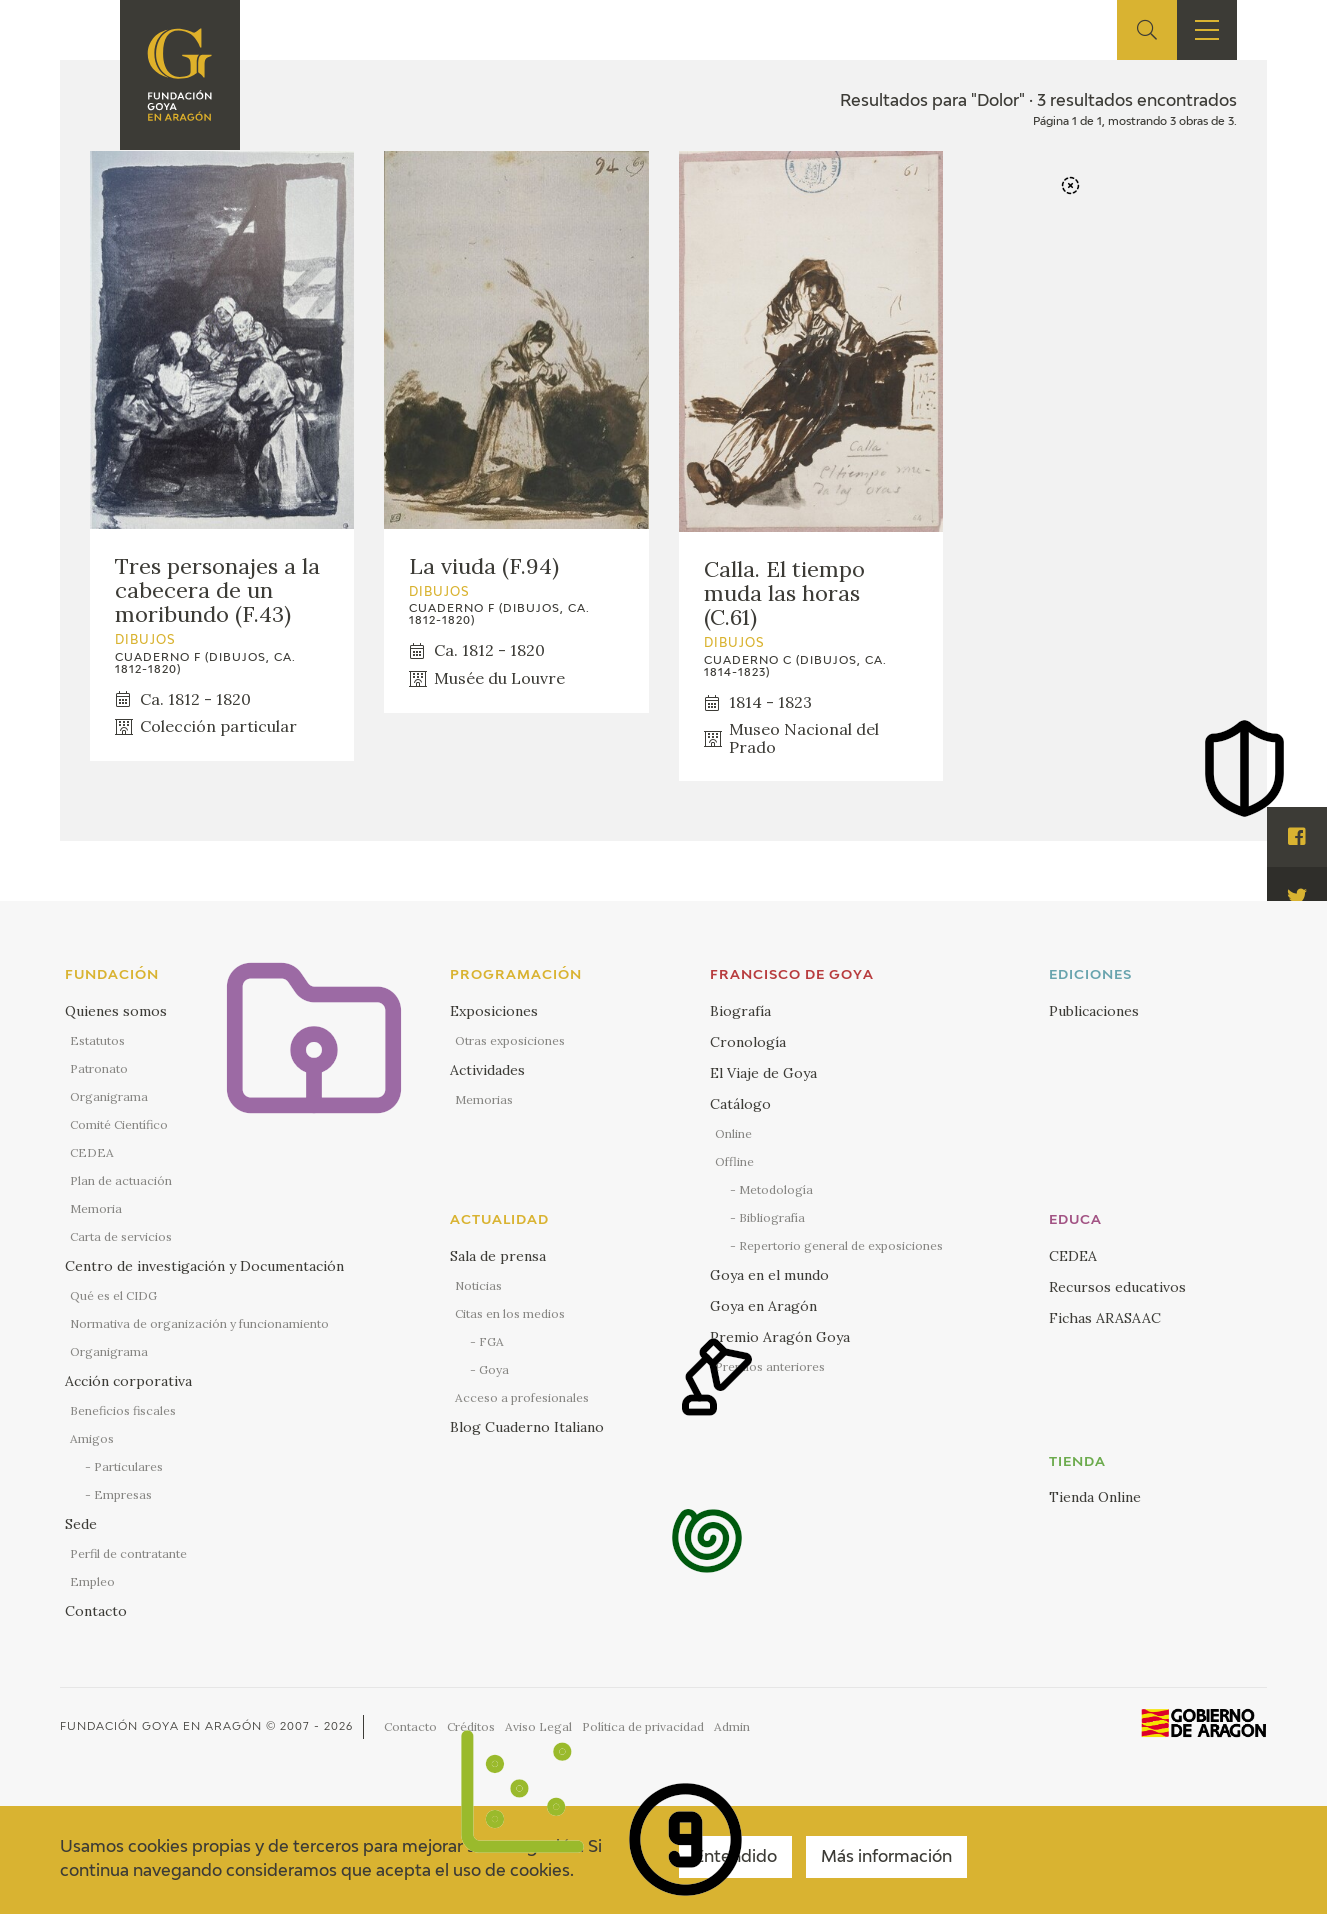 This screenshot has width=1327, height=1914. I want to click on access terminal or command line interface, so click(707, 1541).